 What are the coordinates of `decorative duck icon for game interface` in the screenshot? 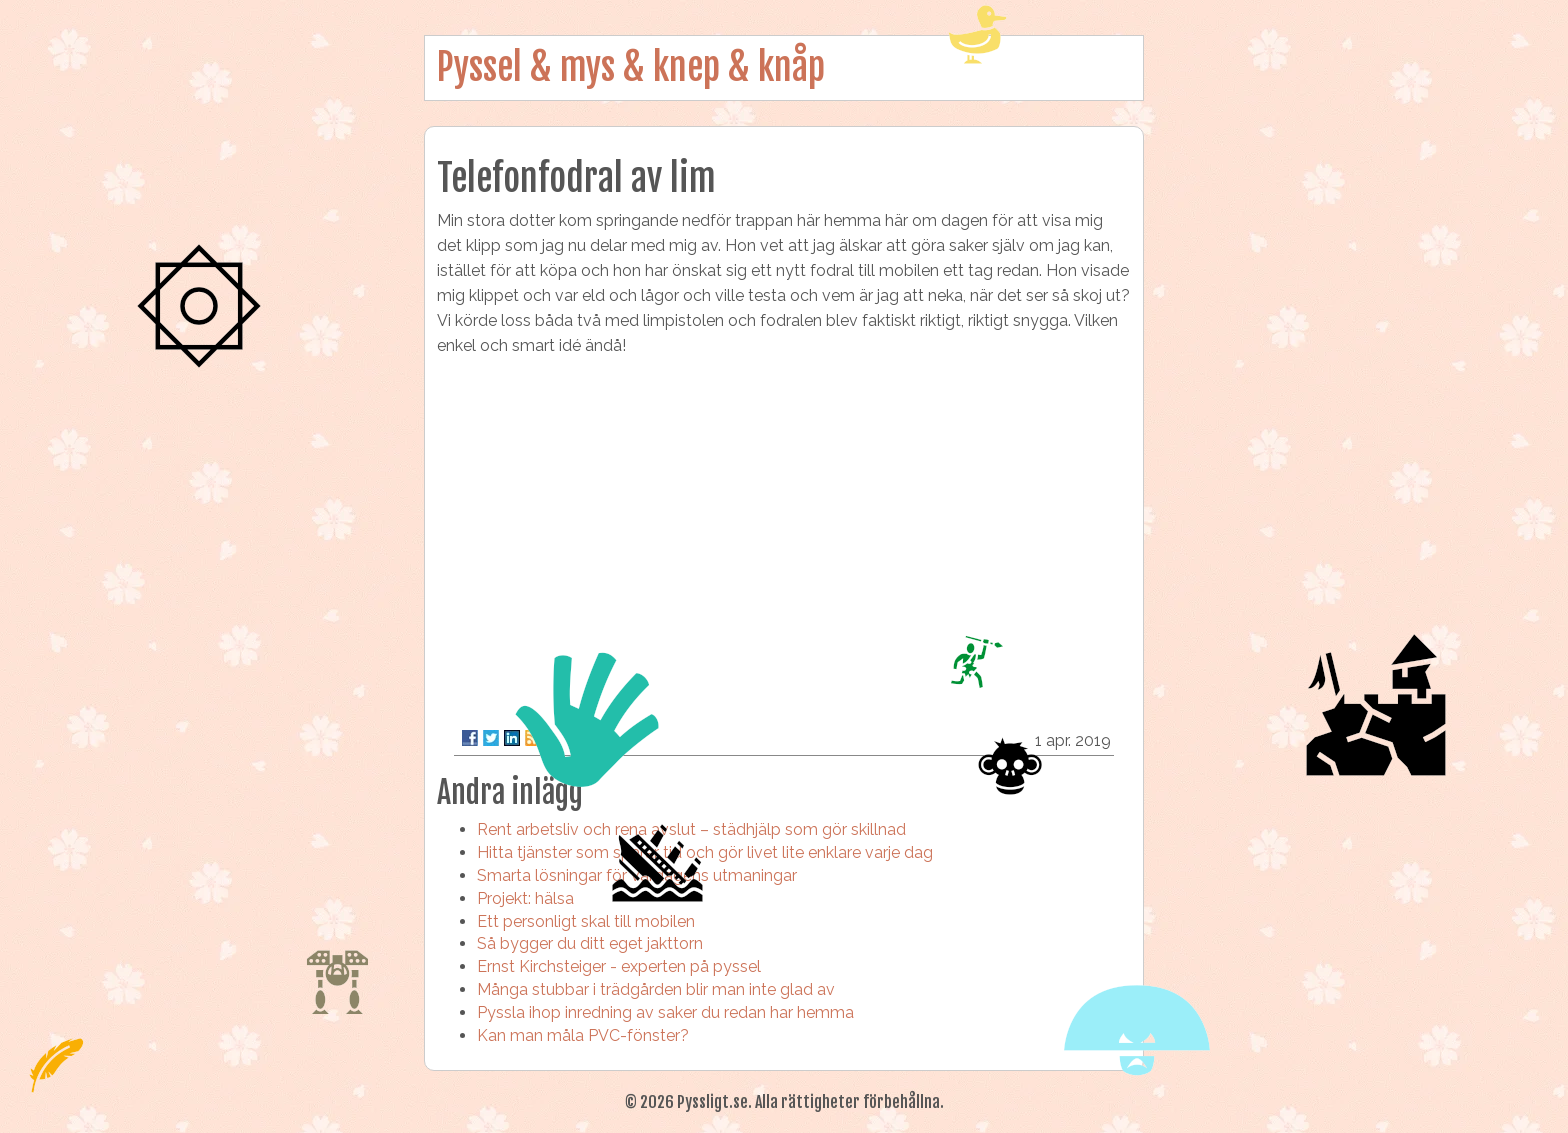 It's located at (977, 34).